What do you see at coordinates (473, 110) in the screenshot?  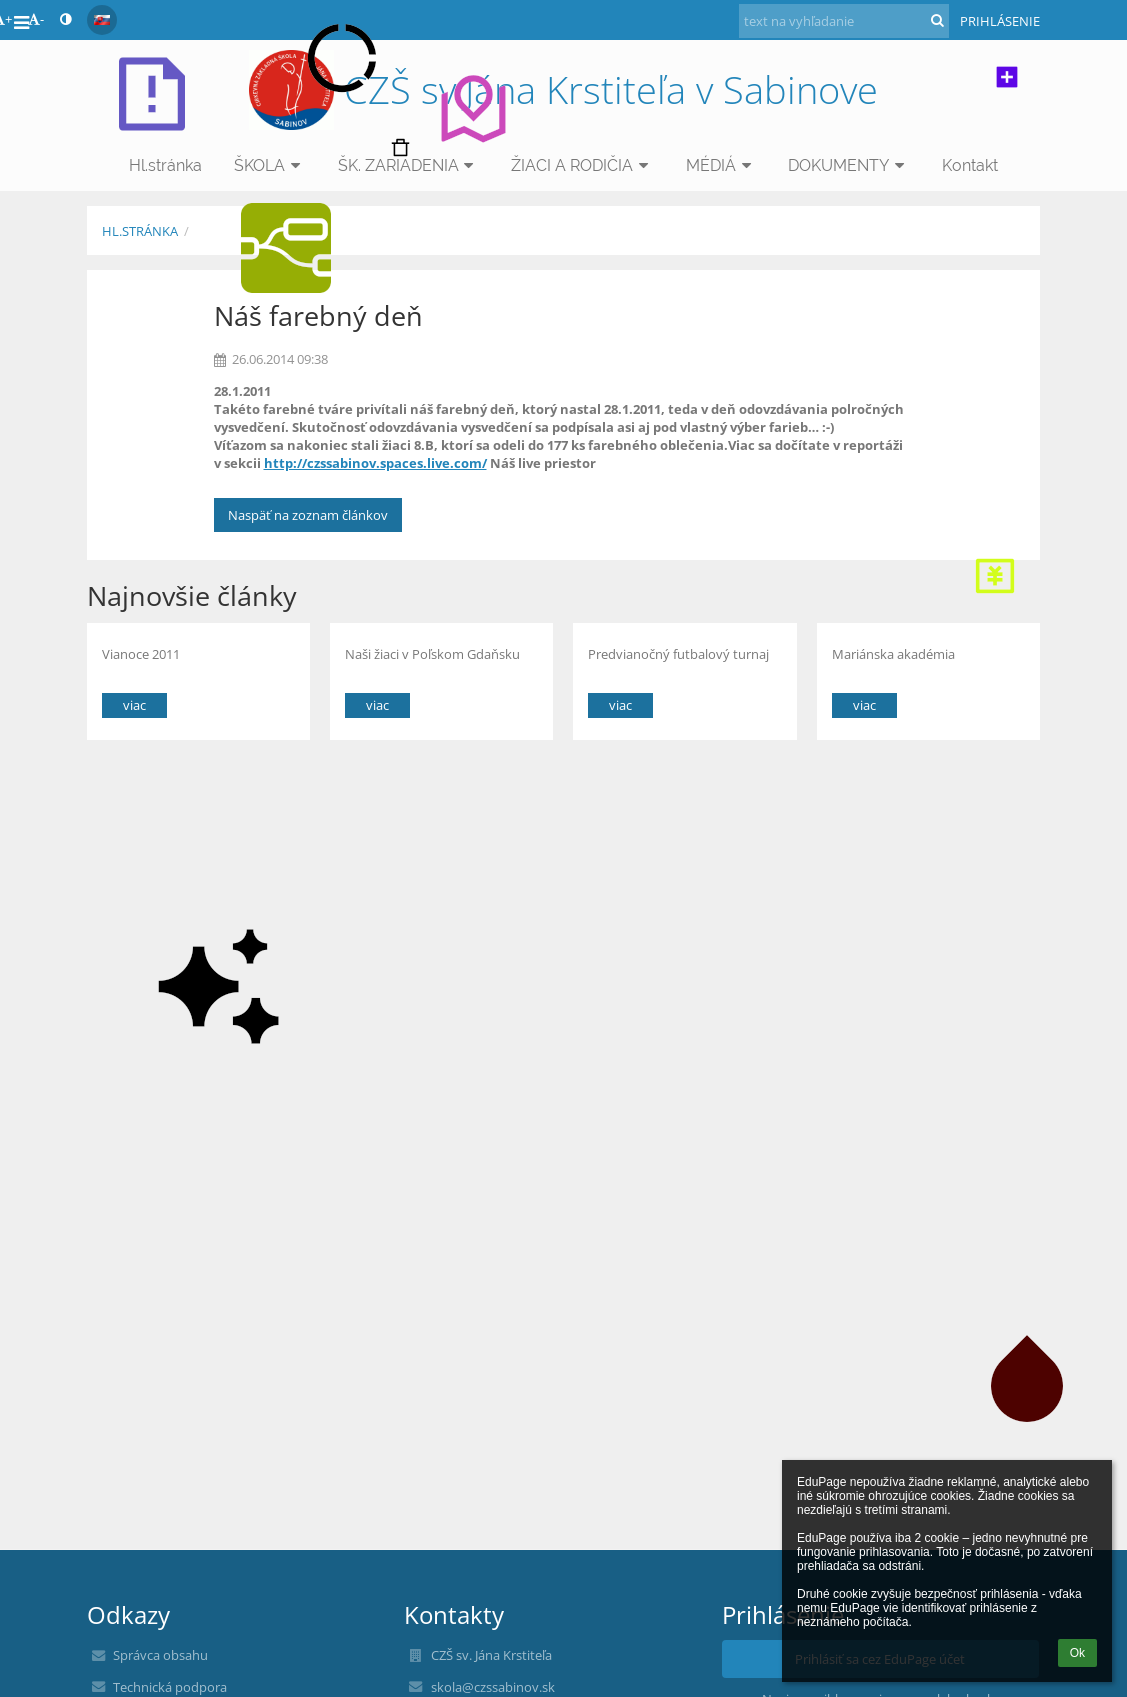 I see `view map directions or navigation` at bounding box center [473, 110].